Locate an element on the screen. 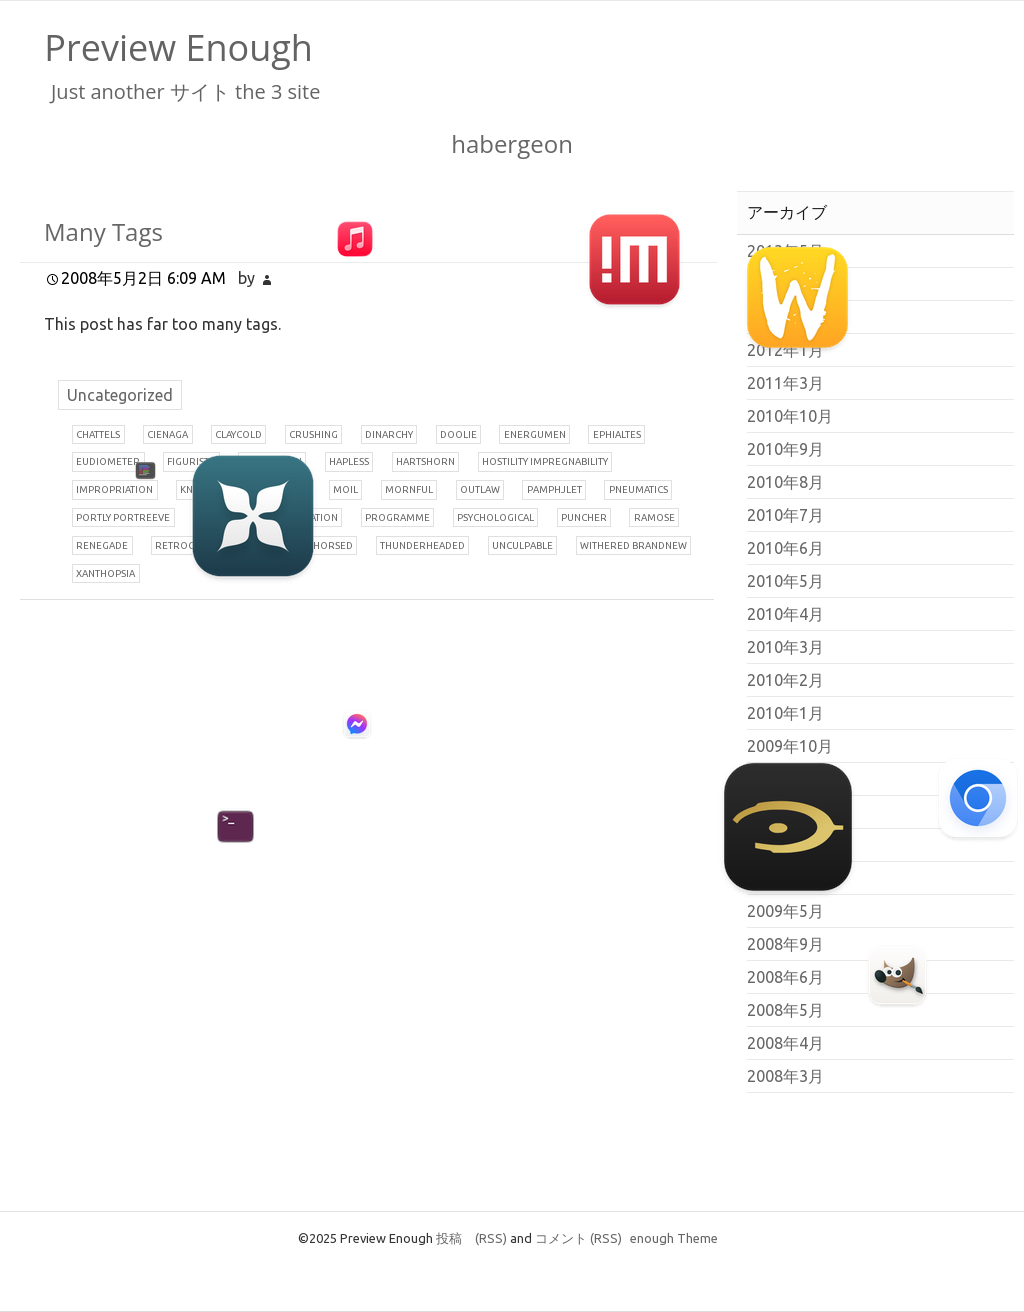  open software development tools is located at coordinates (145, 470).